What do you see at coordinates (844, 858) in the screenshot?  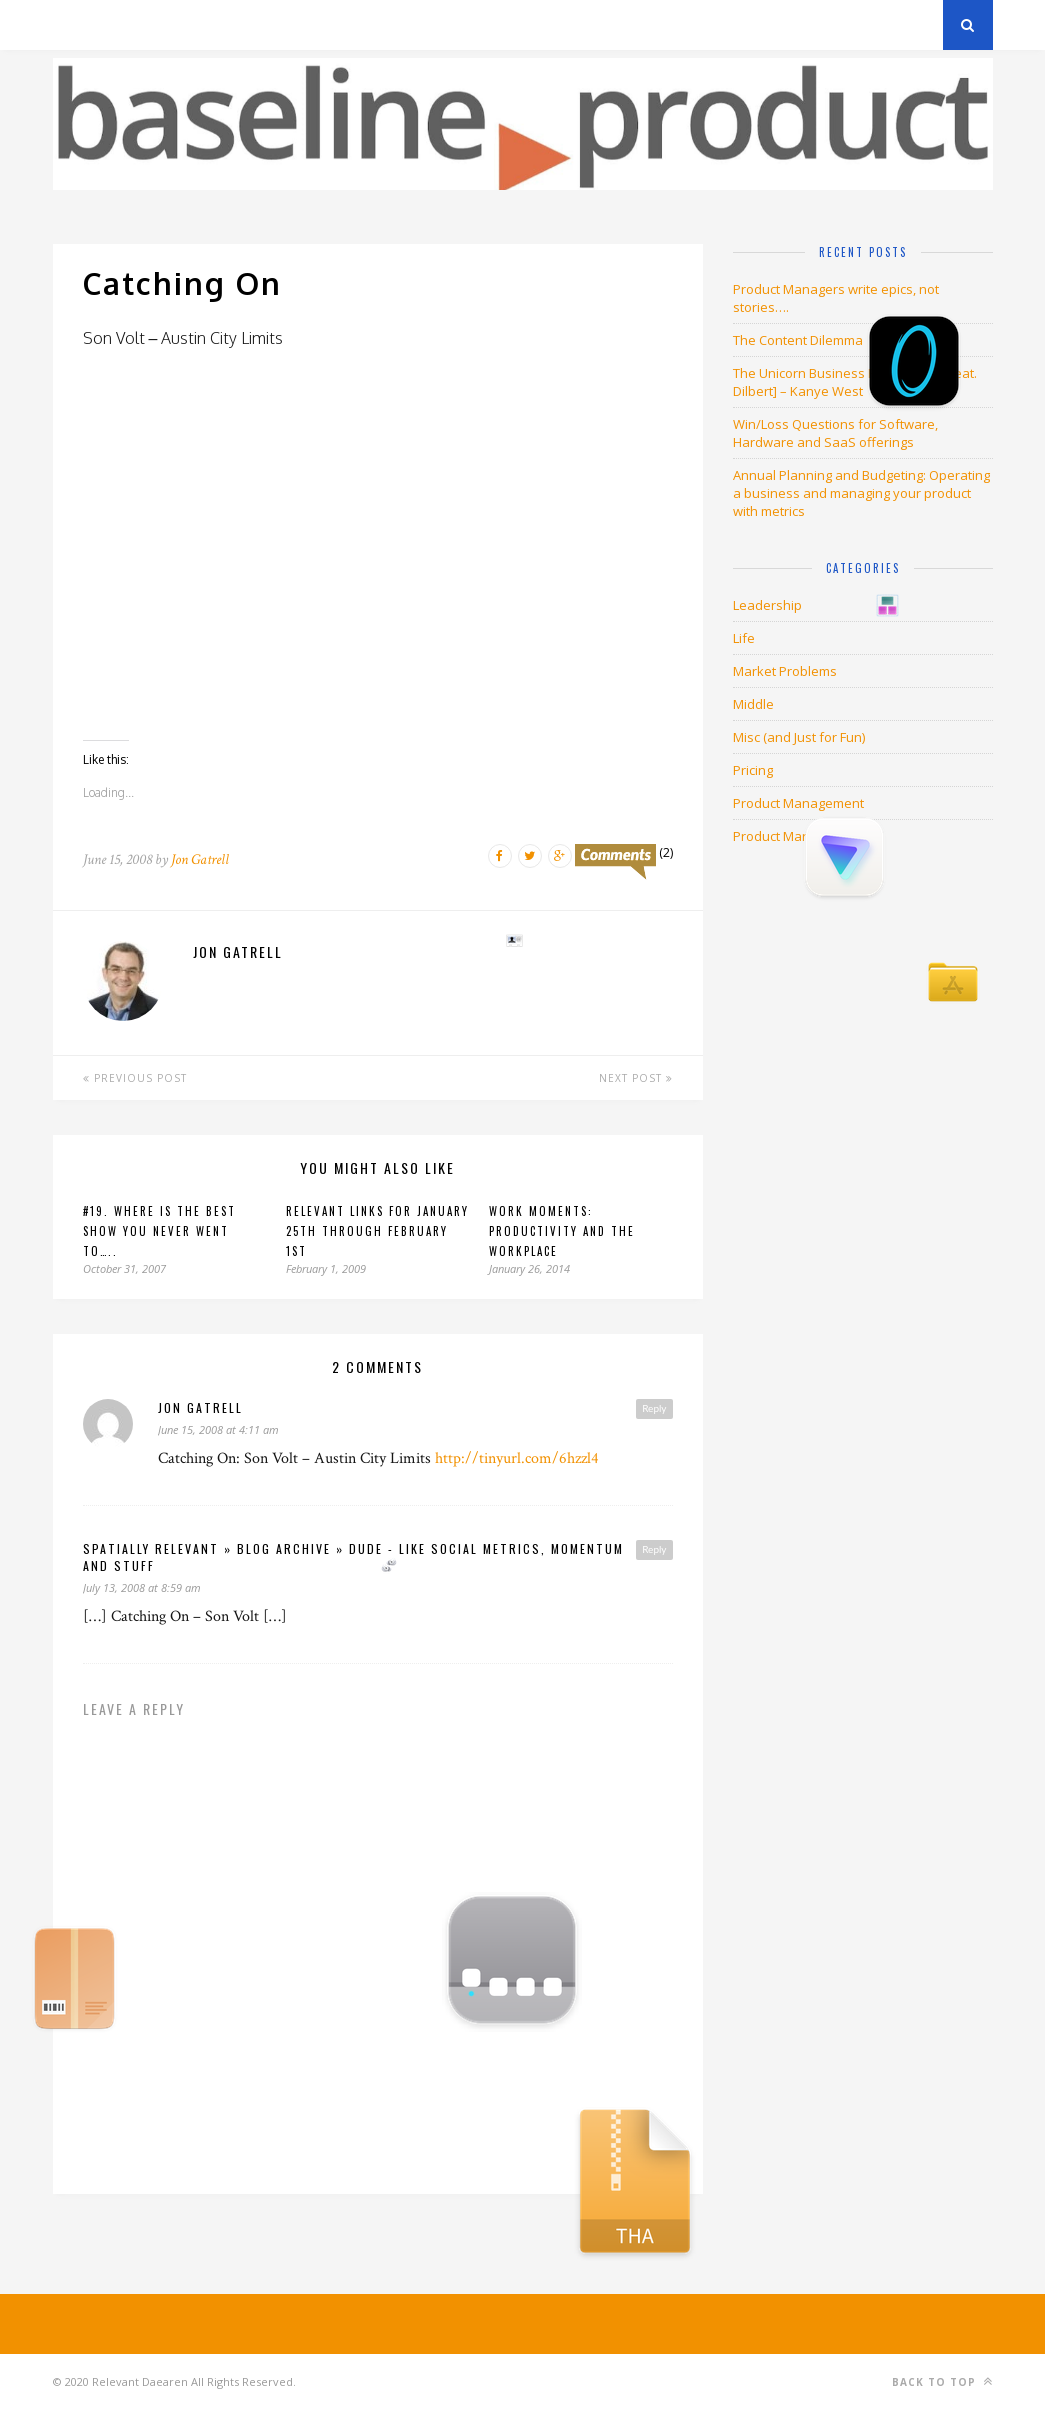 I see `launch ProtonVPN application` at bounding box center [844, 858].